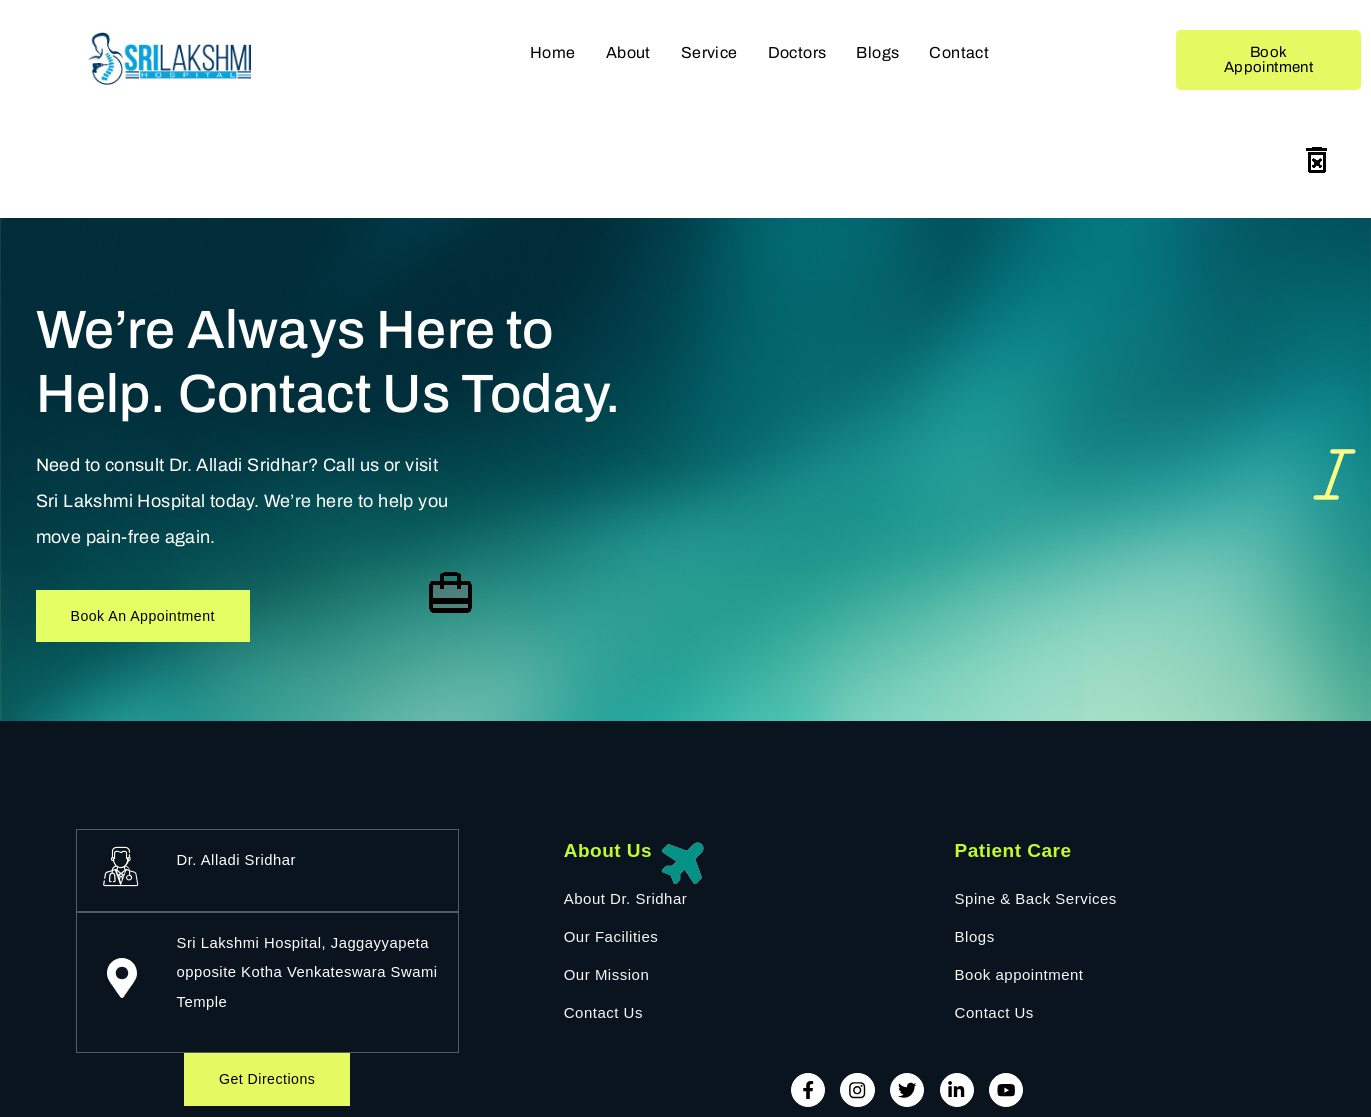 This screenshot has width=1371, height=1117. Describe the element at coordinates (450, 593) in the screenshot. I see `access travel documents or itinerary` at that location.